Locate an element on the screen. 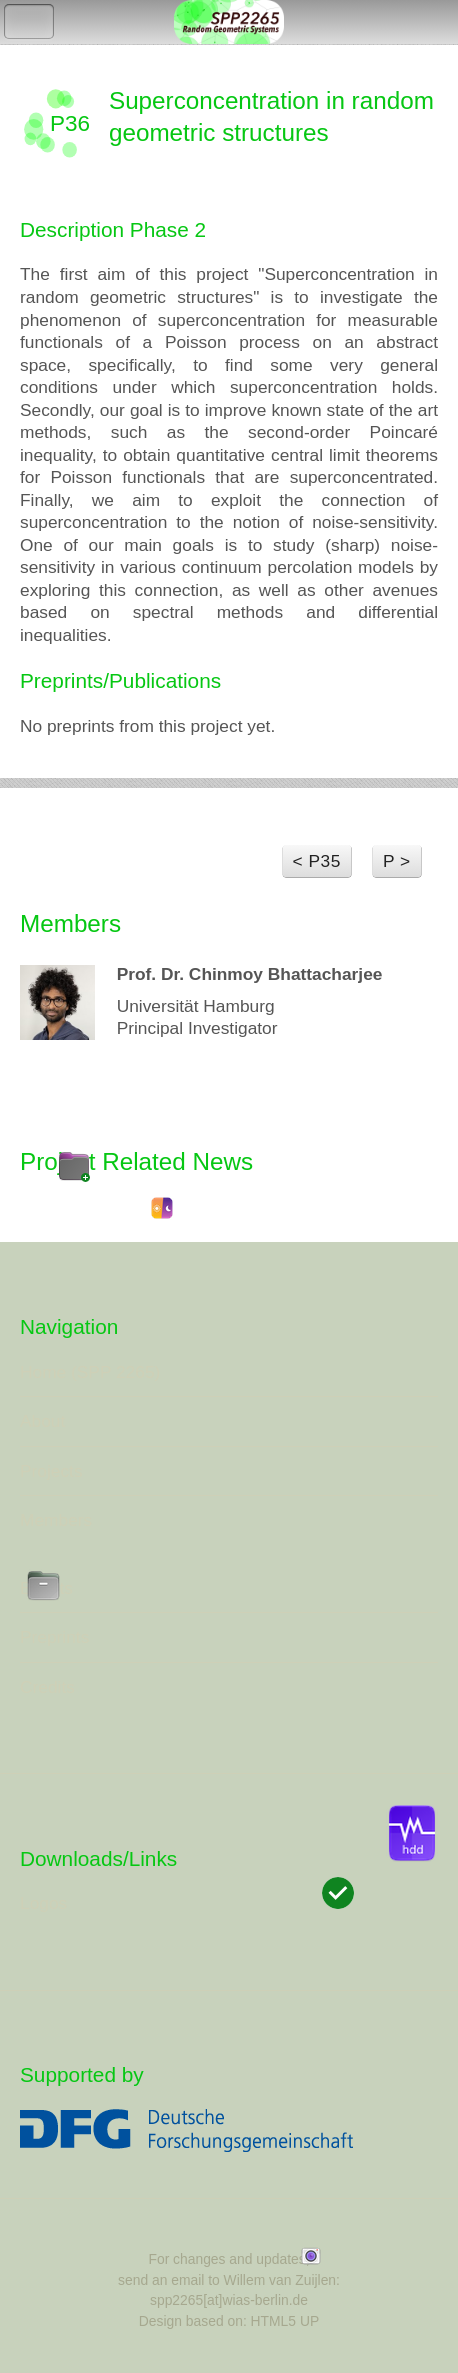 This screenshot has height=2373, width=458. open dynamic wallpaper settings is located at coordinates (162, 1208).